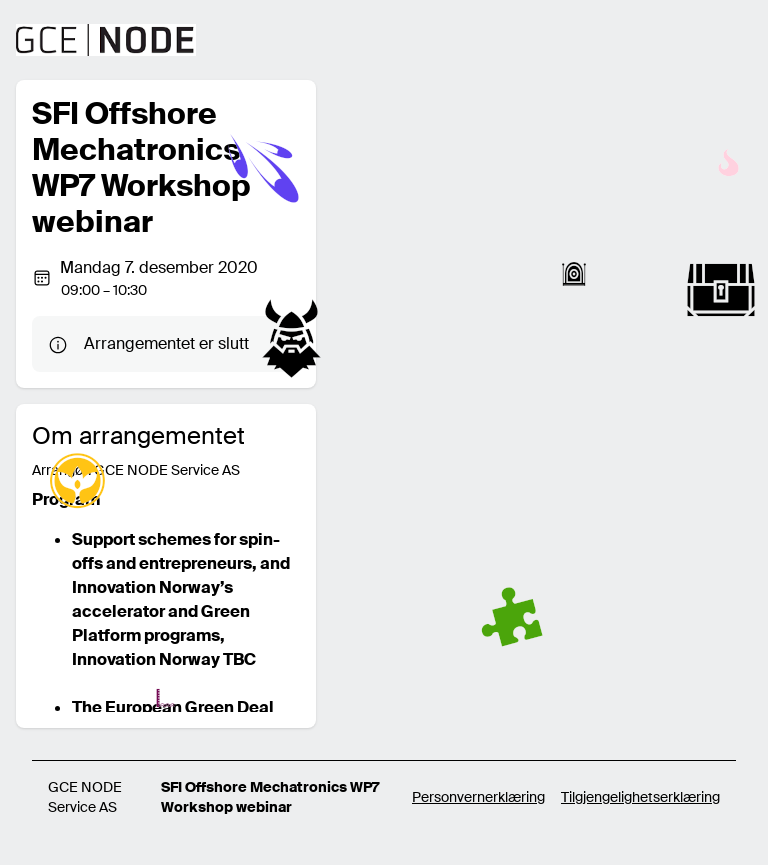 The height and width of the screenshot is (865, 768). I want to click on indicates low tide conditions, so click(165, 698).